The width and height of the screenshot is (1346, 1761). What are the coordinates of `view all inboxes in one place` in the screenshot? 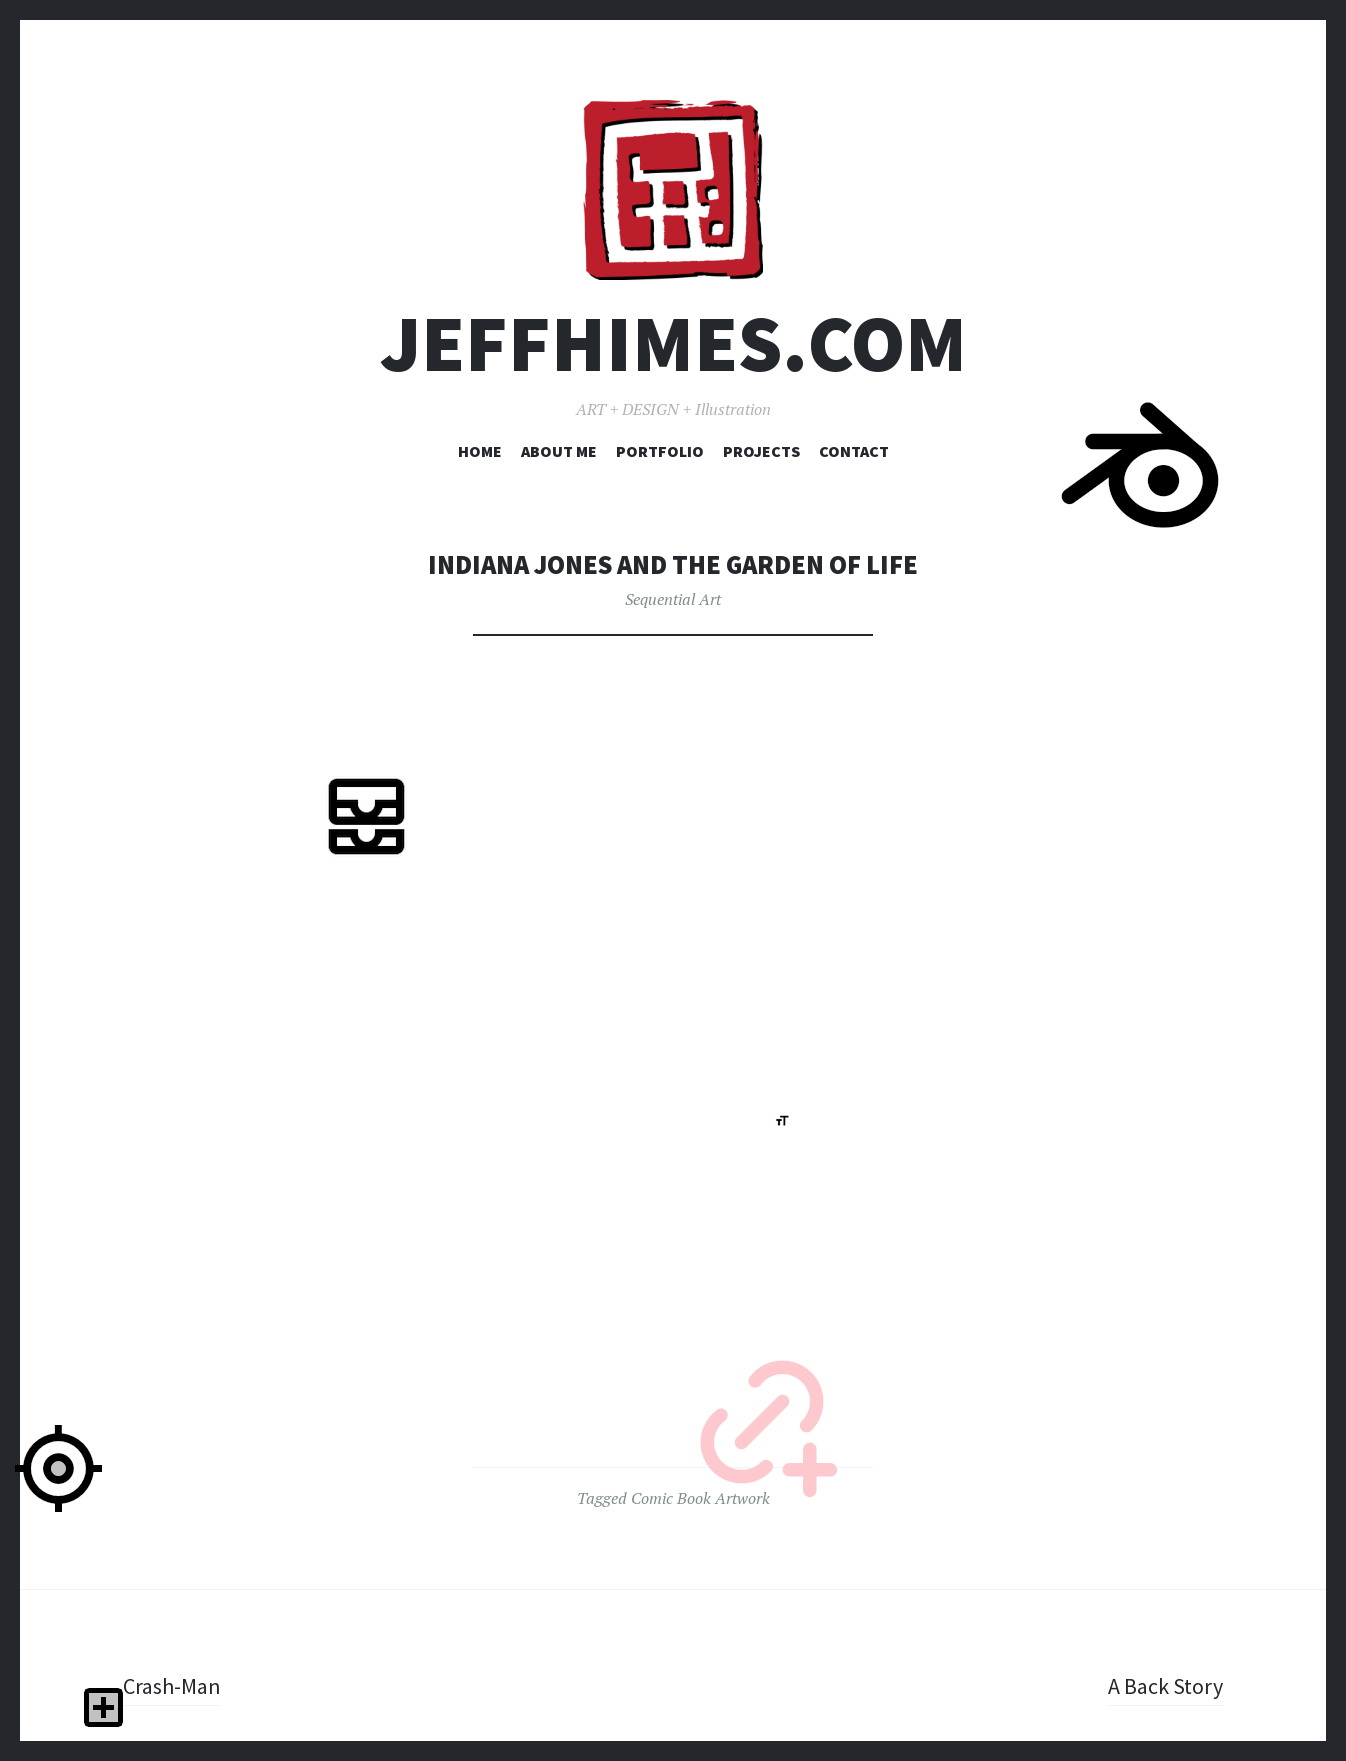 It's located at (366, 816).